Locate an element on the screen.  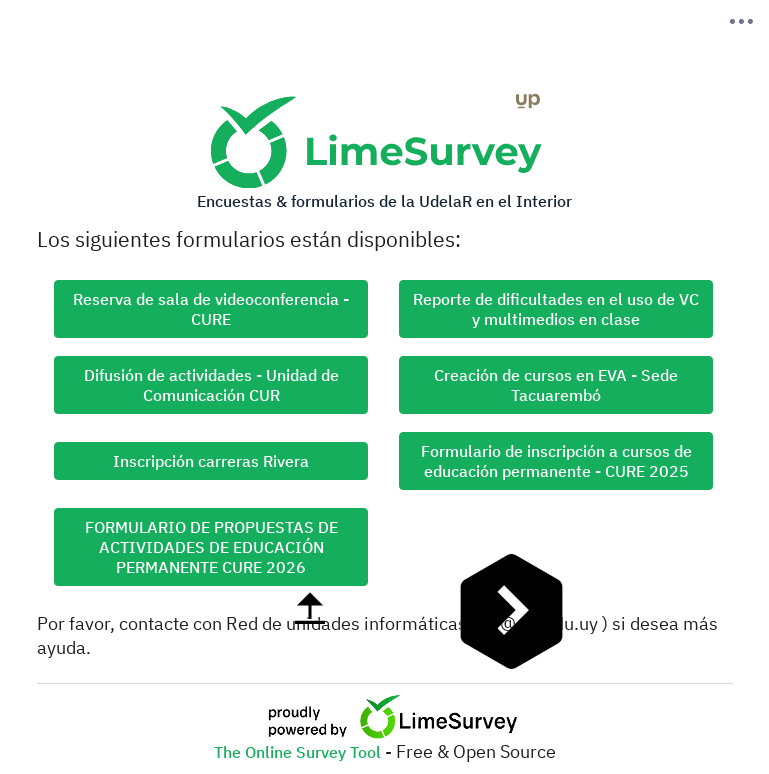
buddy CI/CD platform logo is located at coordinates (511, 611).